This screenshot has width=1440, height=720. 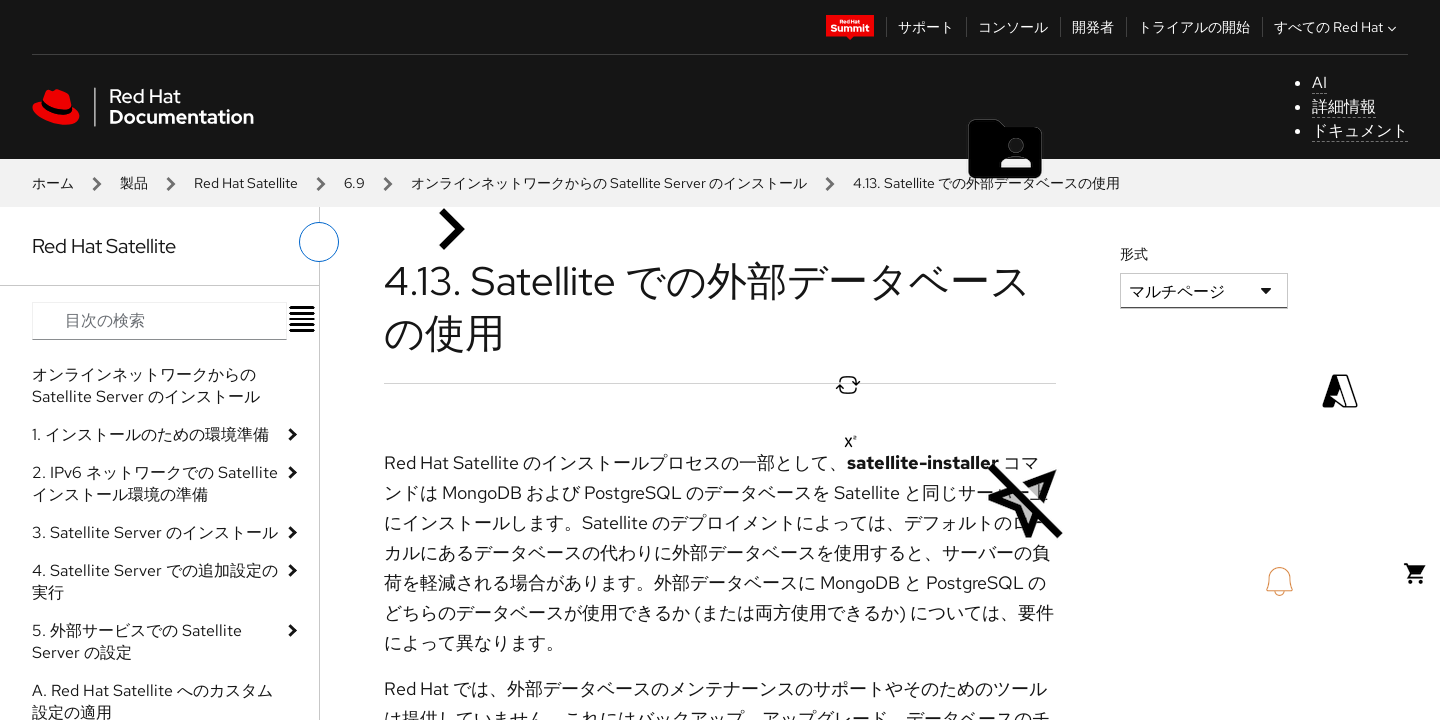 I want to click on navigate to the next item or page, so click(x=451, y=229).